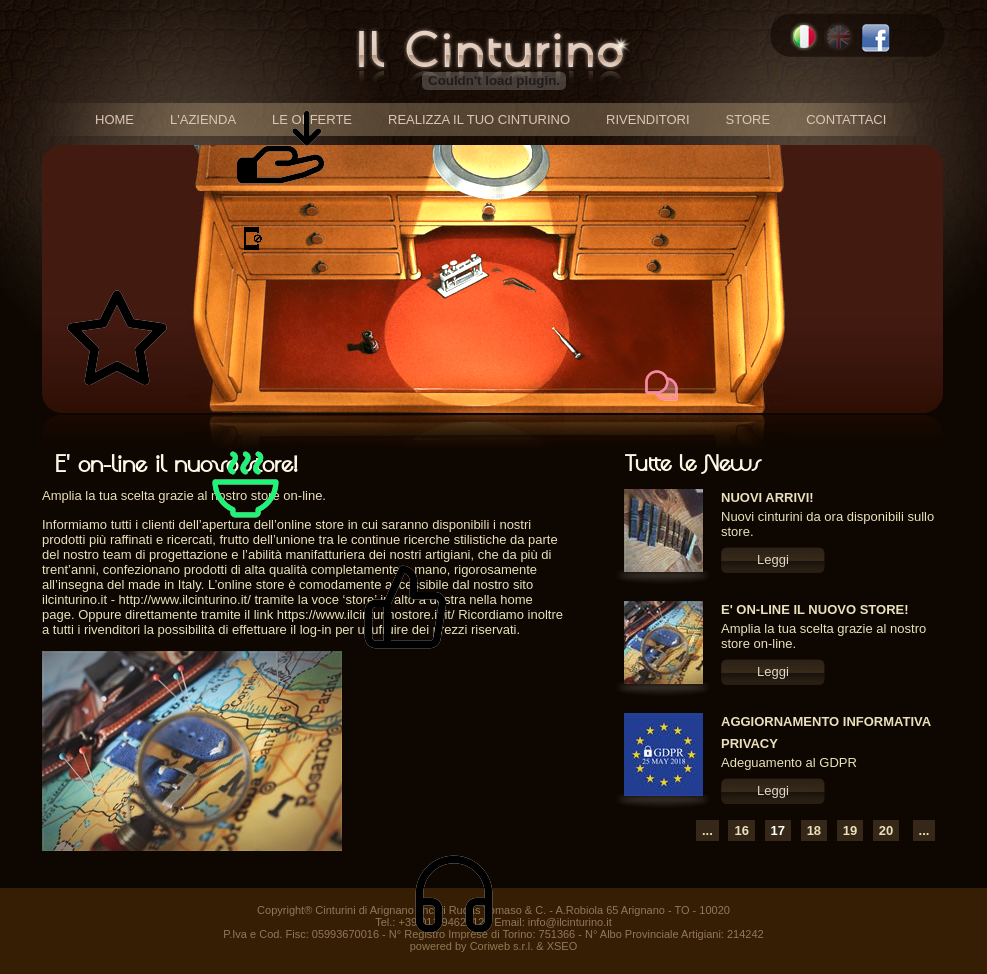  What do you see at coordinates (661, 385) in the screenshot?
I see `open chat or messaging` at bounding box center [661, 385].